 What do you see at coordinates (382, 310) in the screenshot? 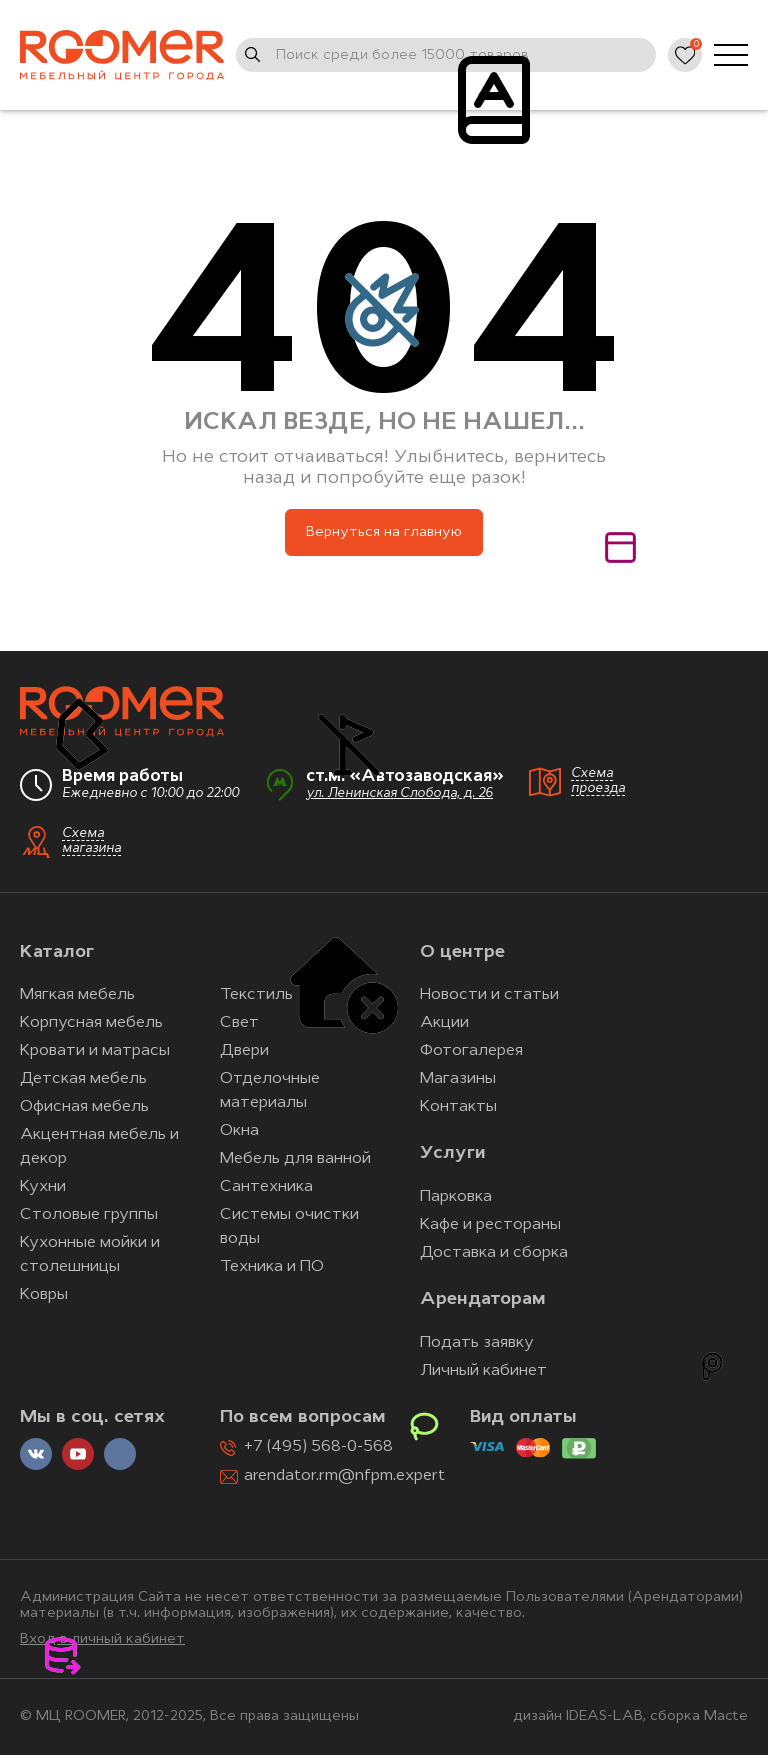
I see `disable meteor or impact effects` at bounding box center [382, 310].